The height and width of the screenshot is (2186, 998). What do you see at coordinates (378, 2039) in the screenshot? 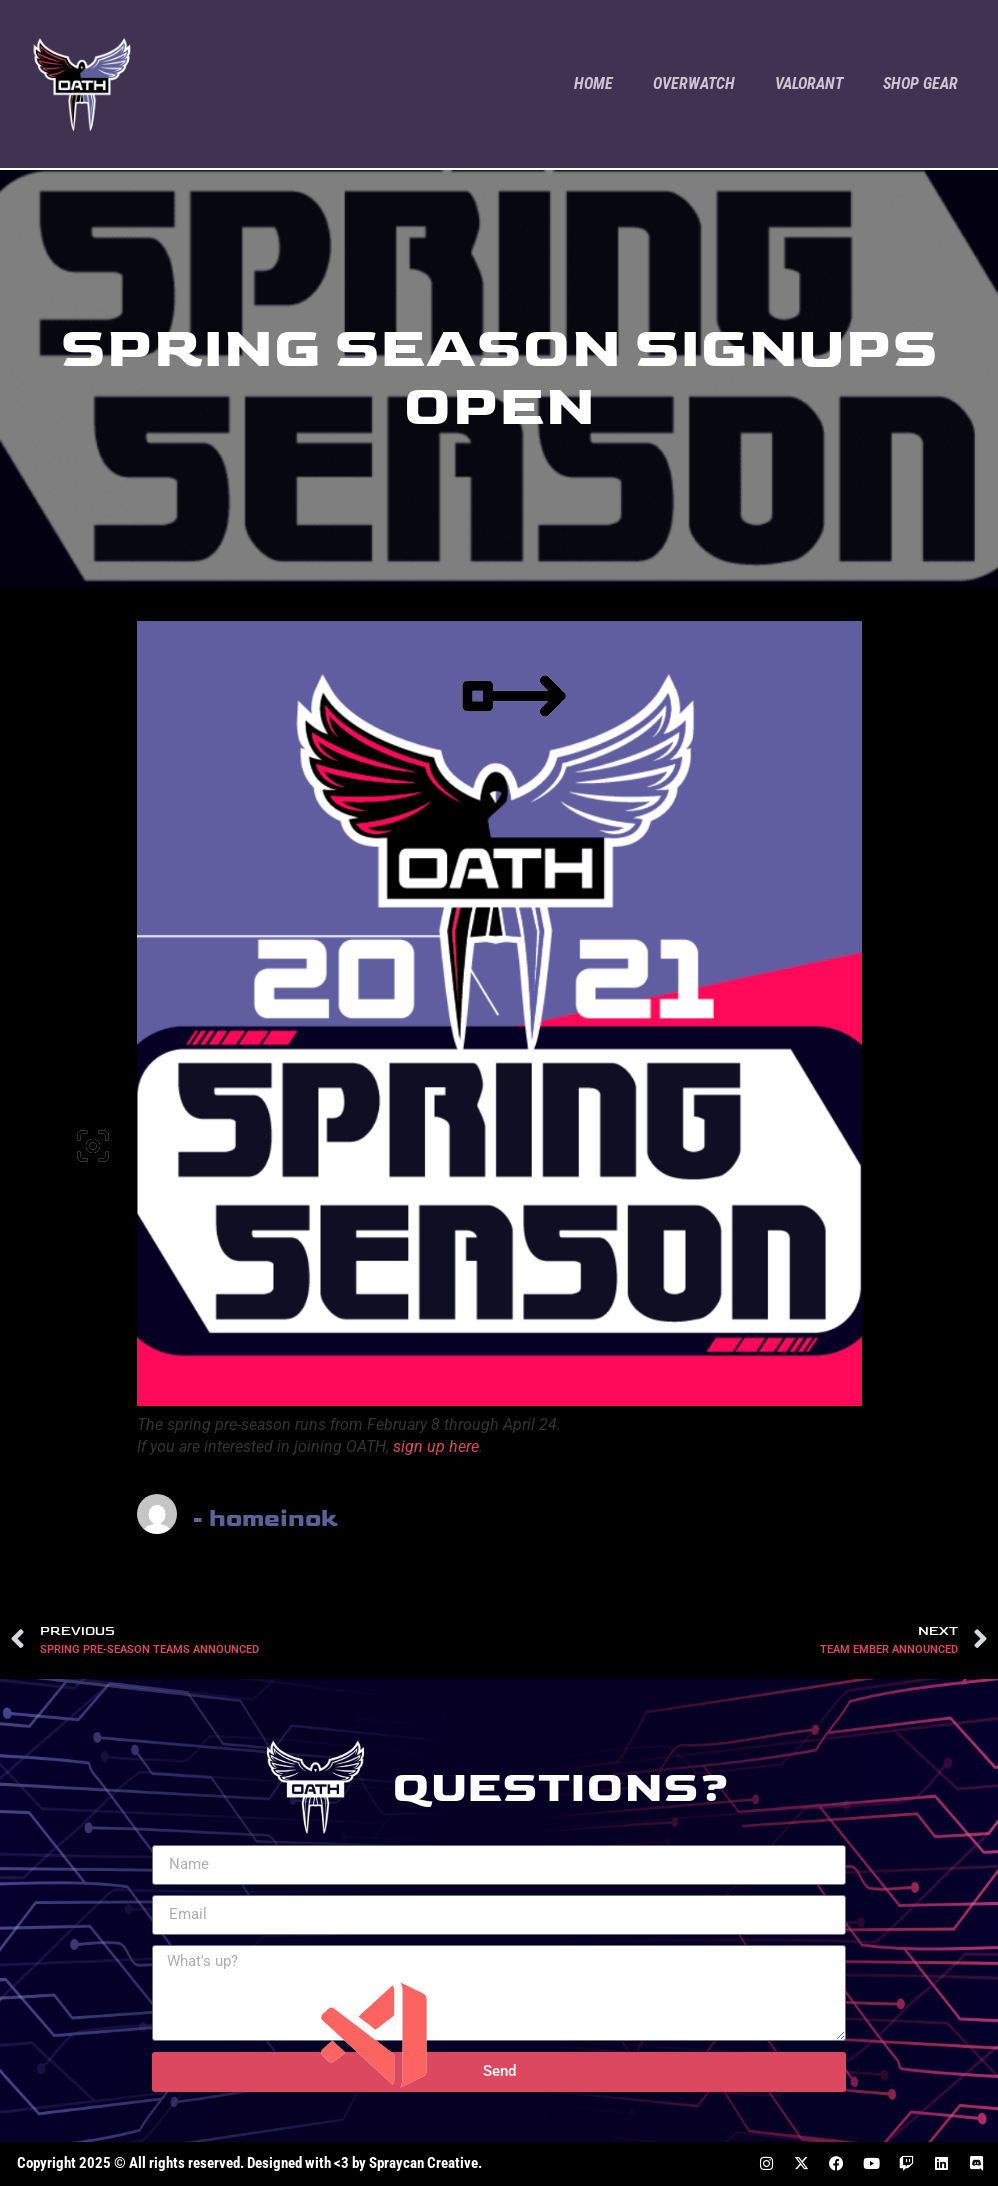
I see `open visual studio code insiders` at bounding box center [378, 2039].